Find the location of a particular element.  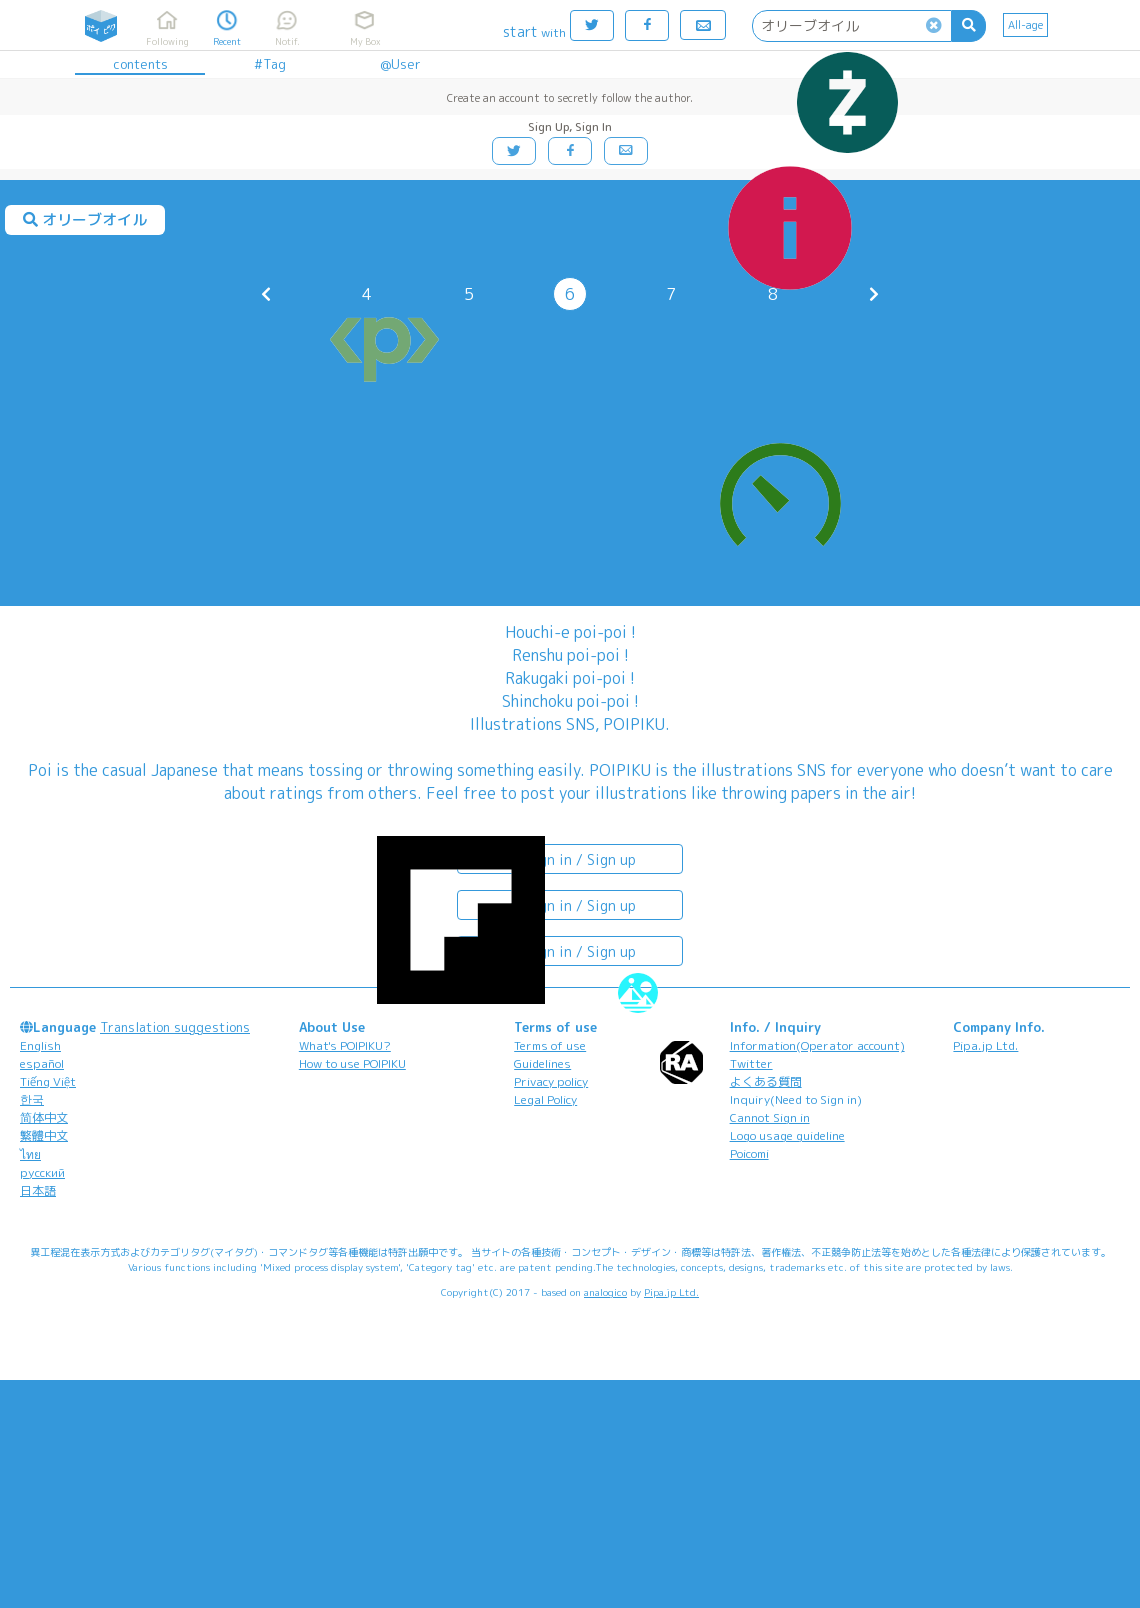

reduce playback speed is located at coordinates (780, 497).